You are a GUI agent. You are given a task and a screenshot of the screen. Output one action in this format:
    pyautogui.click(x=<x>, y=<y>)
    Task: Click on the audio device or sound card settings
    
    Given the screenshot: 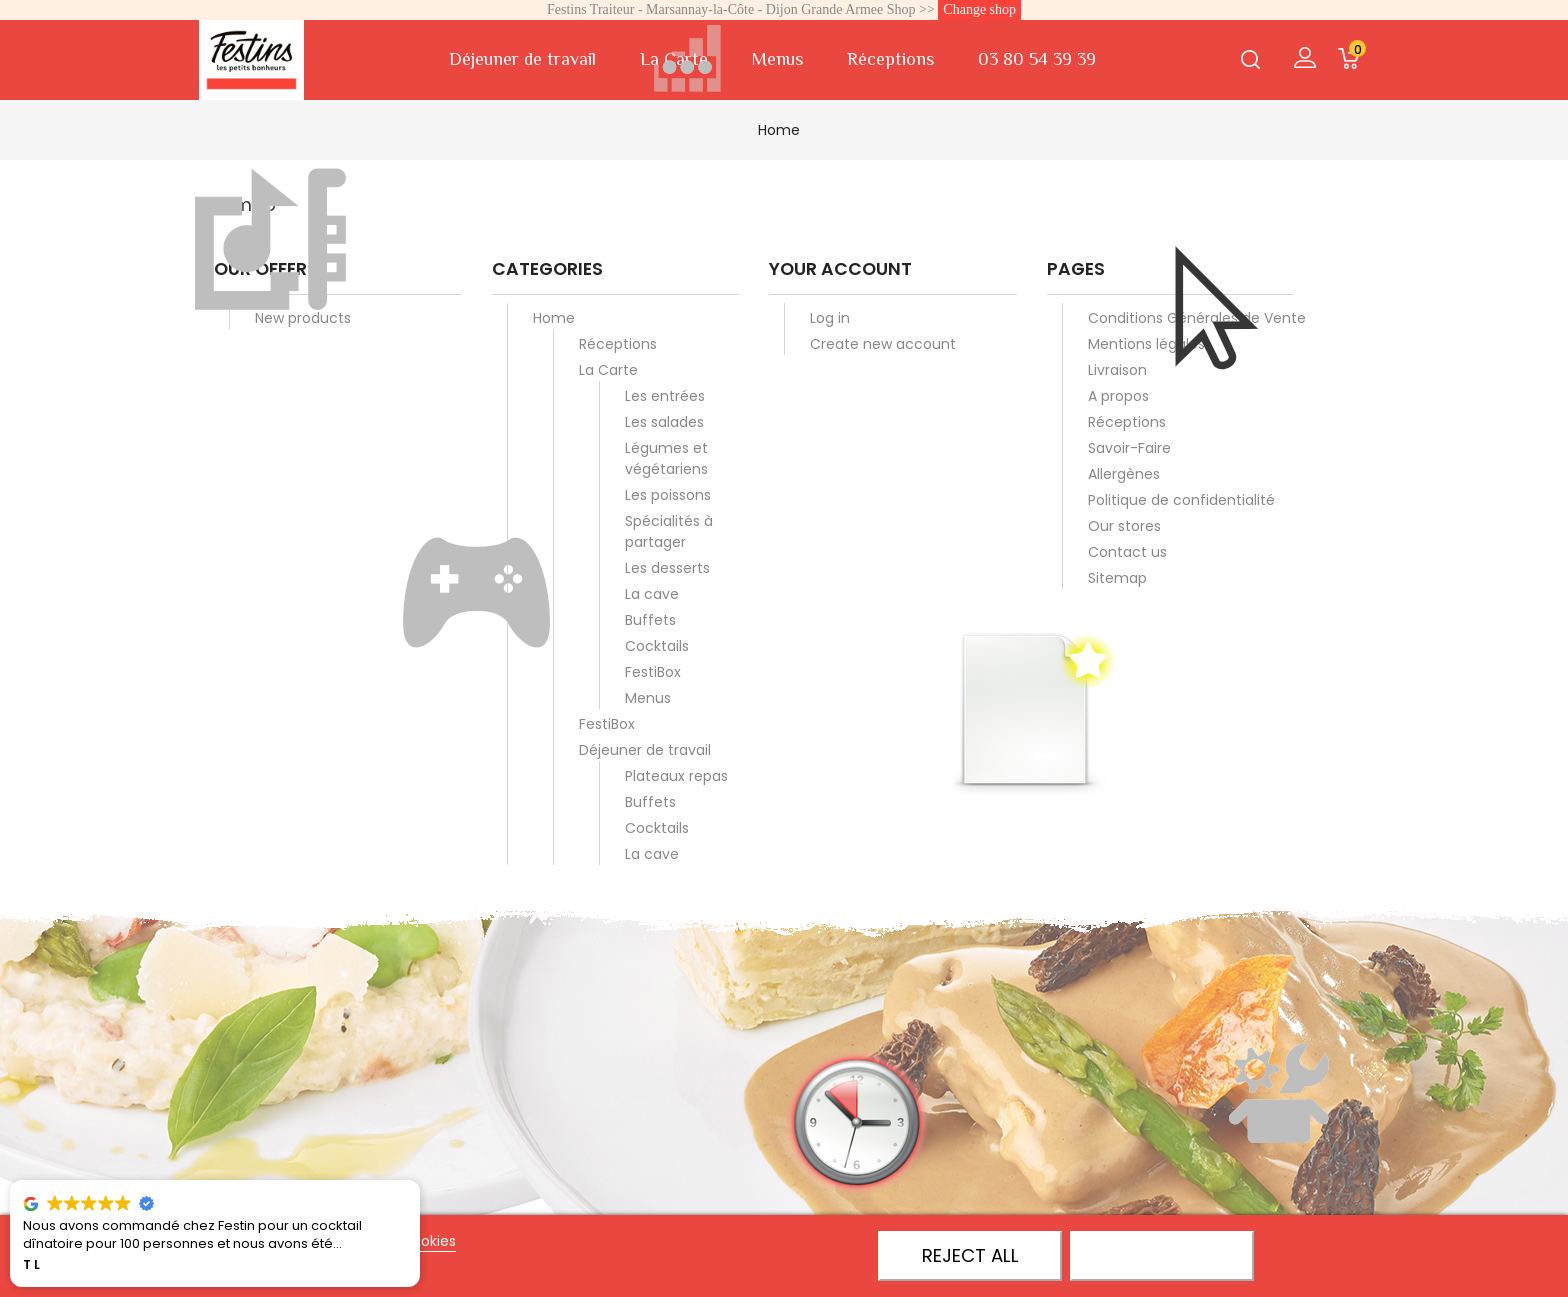 What is the action you would take?
    pyautogui.click(x=270, y=234)
    